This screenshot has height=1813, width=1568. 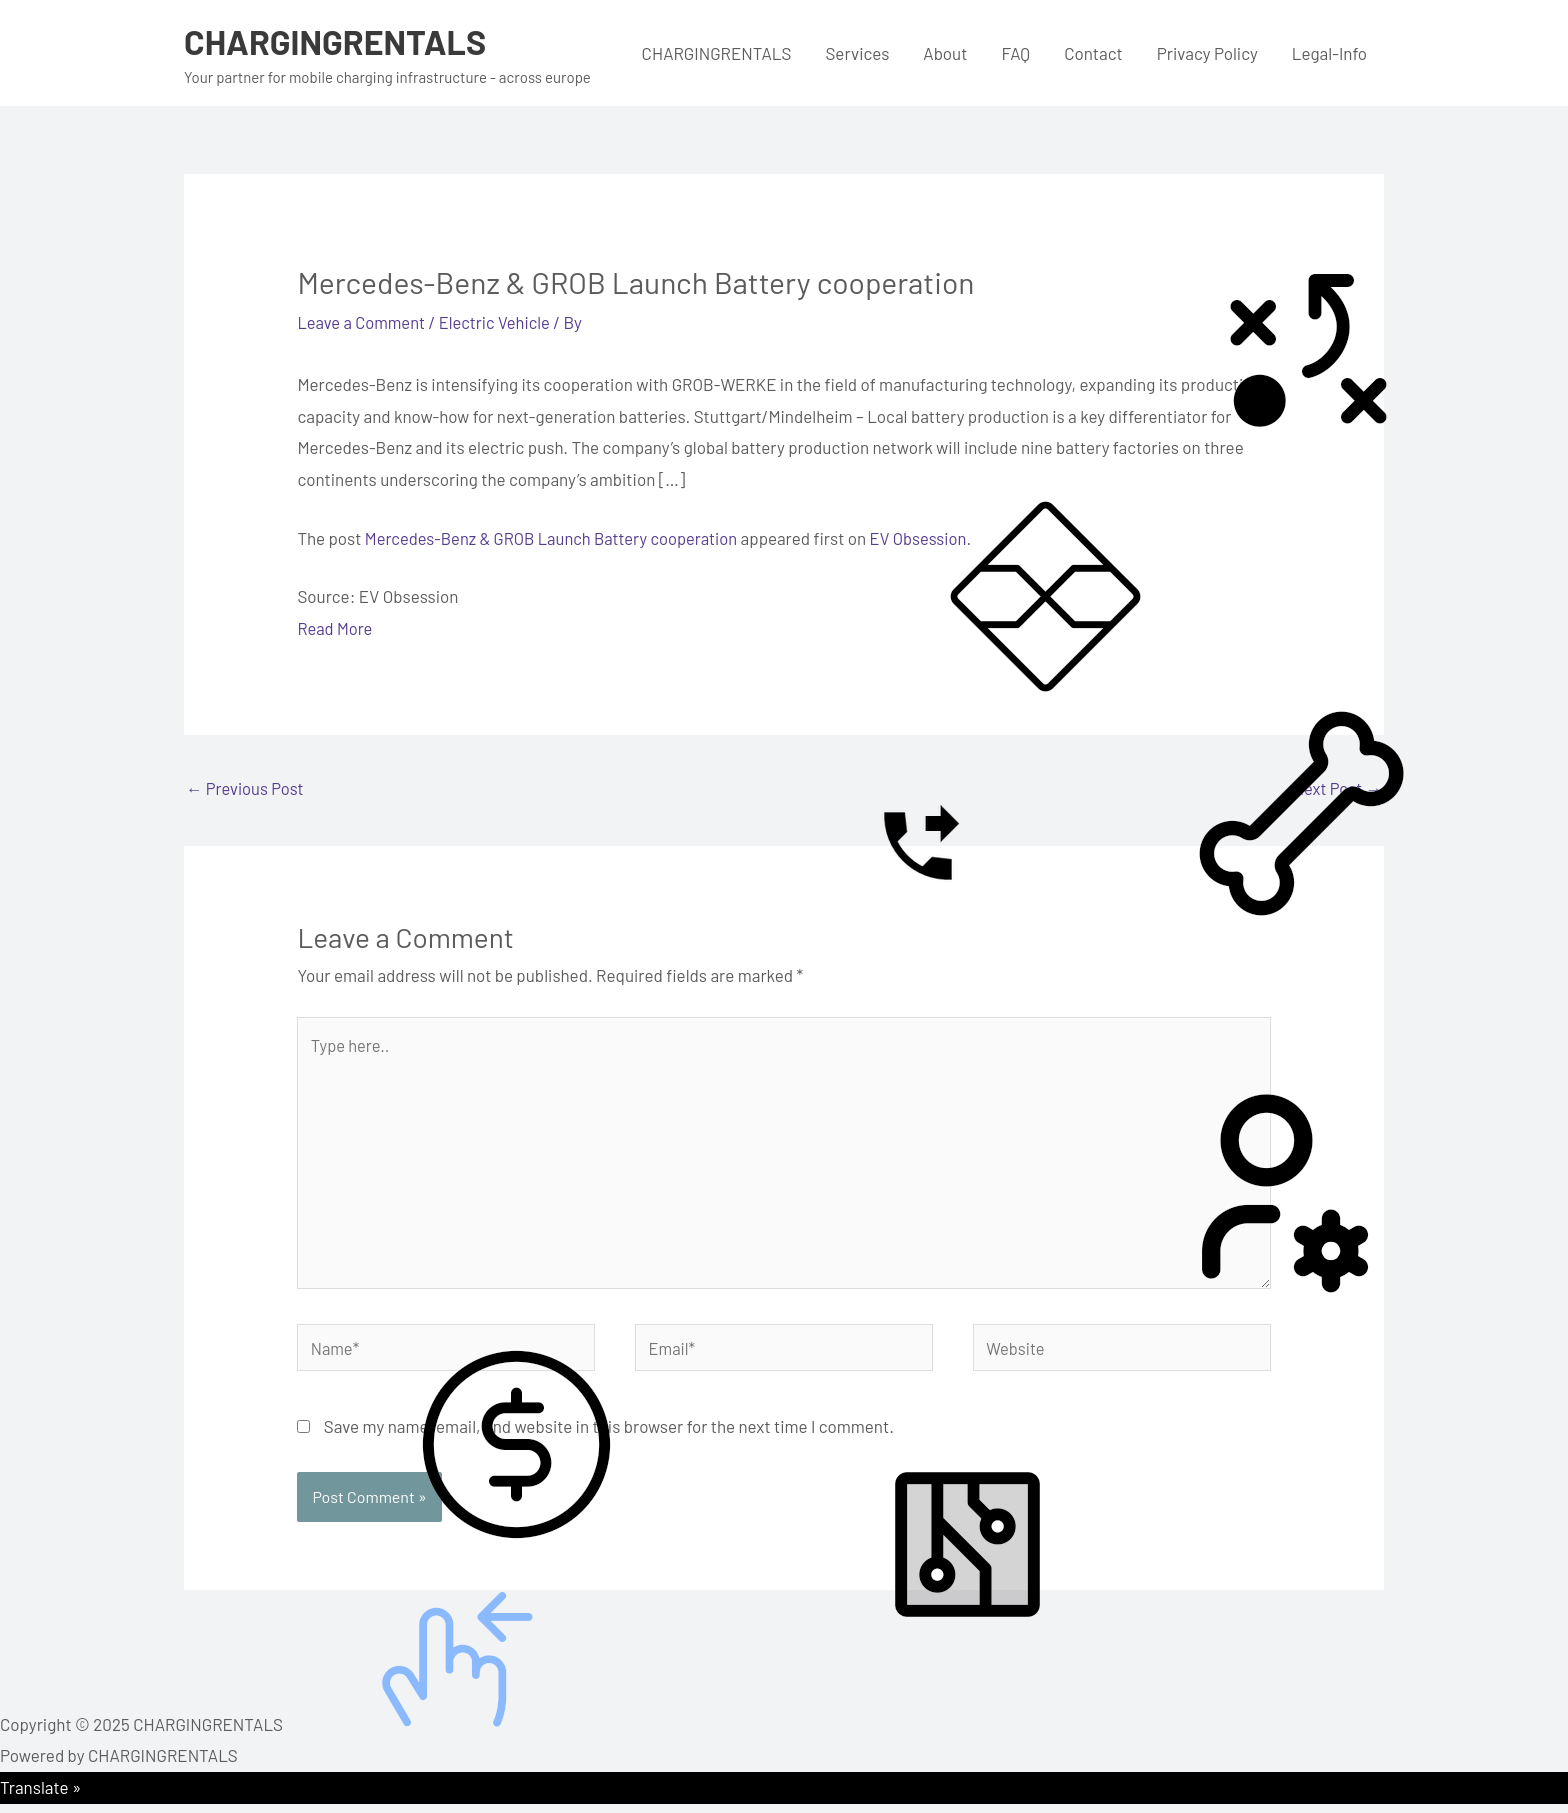 I want to click on swipe left to navigate or dismiss, so click(x=449, y=1664).